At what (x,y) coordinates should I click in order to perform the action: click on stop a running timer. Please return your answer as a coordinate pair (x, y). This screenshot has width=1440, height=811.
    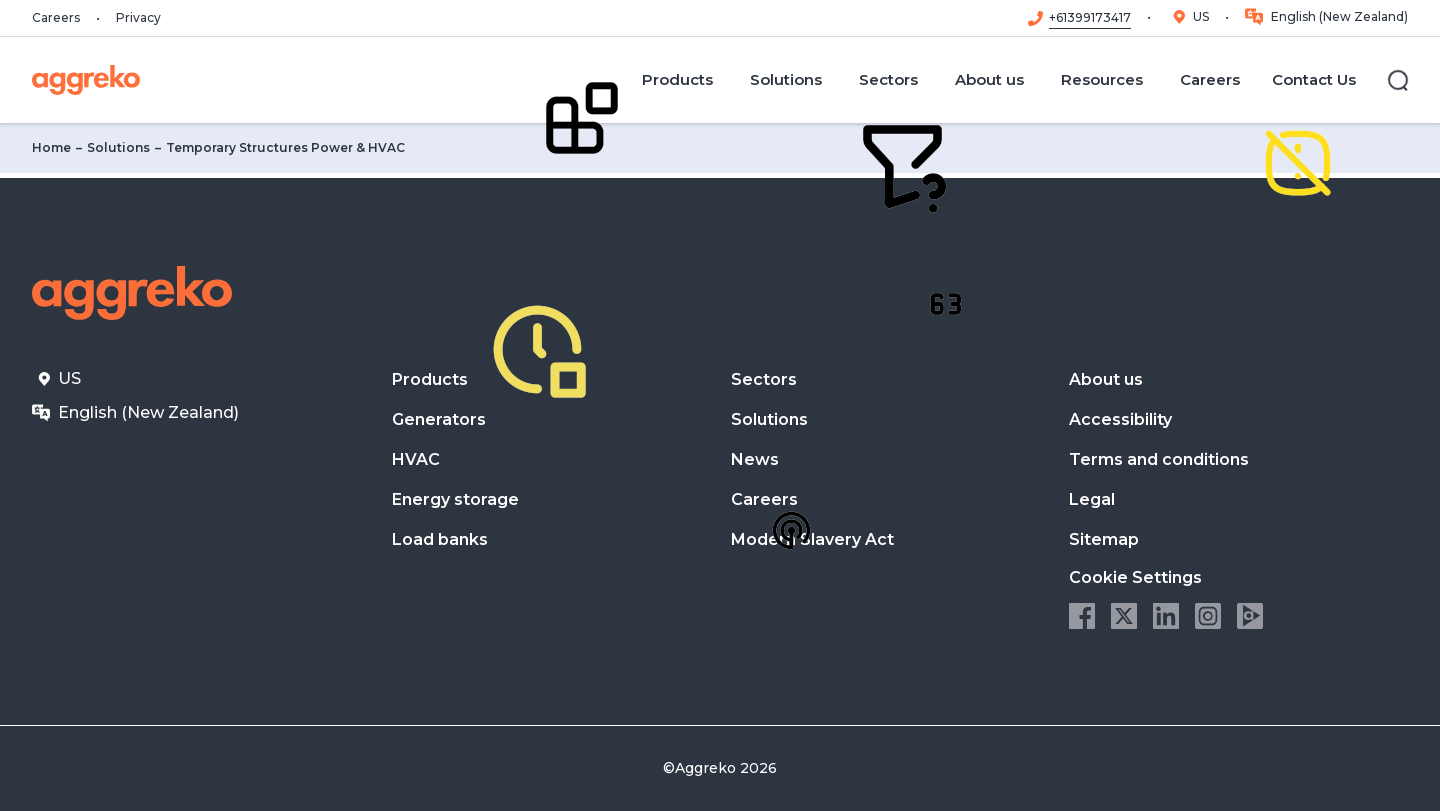
    Looking at the image, I should click on (537, 349).